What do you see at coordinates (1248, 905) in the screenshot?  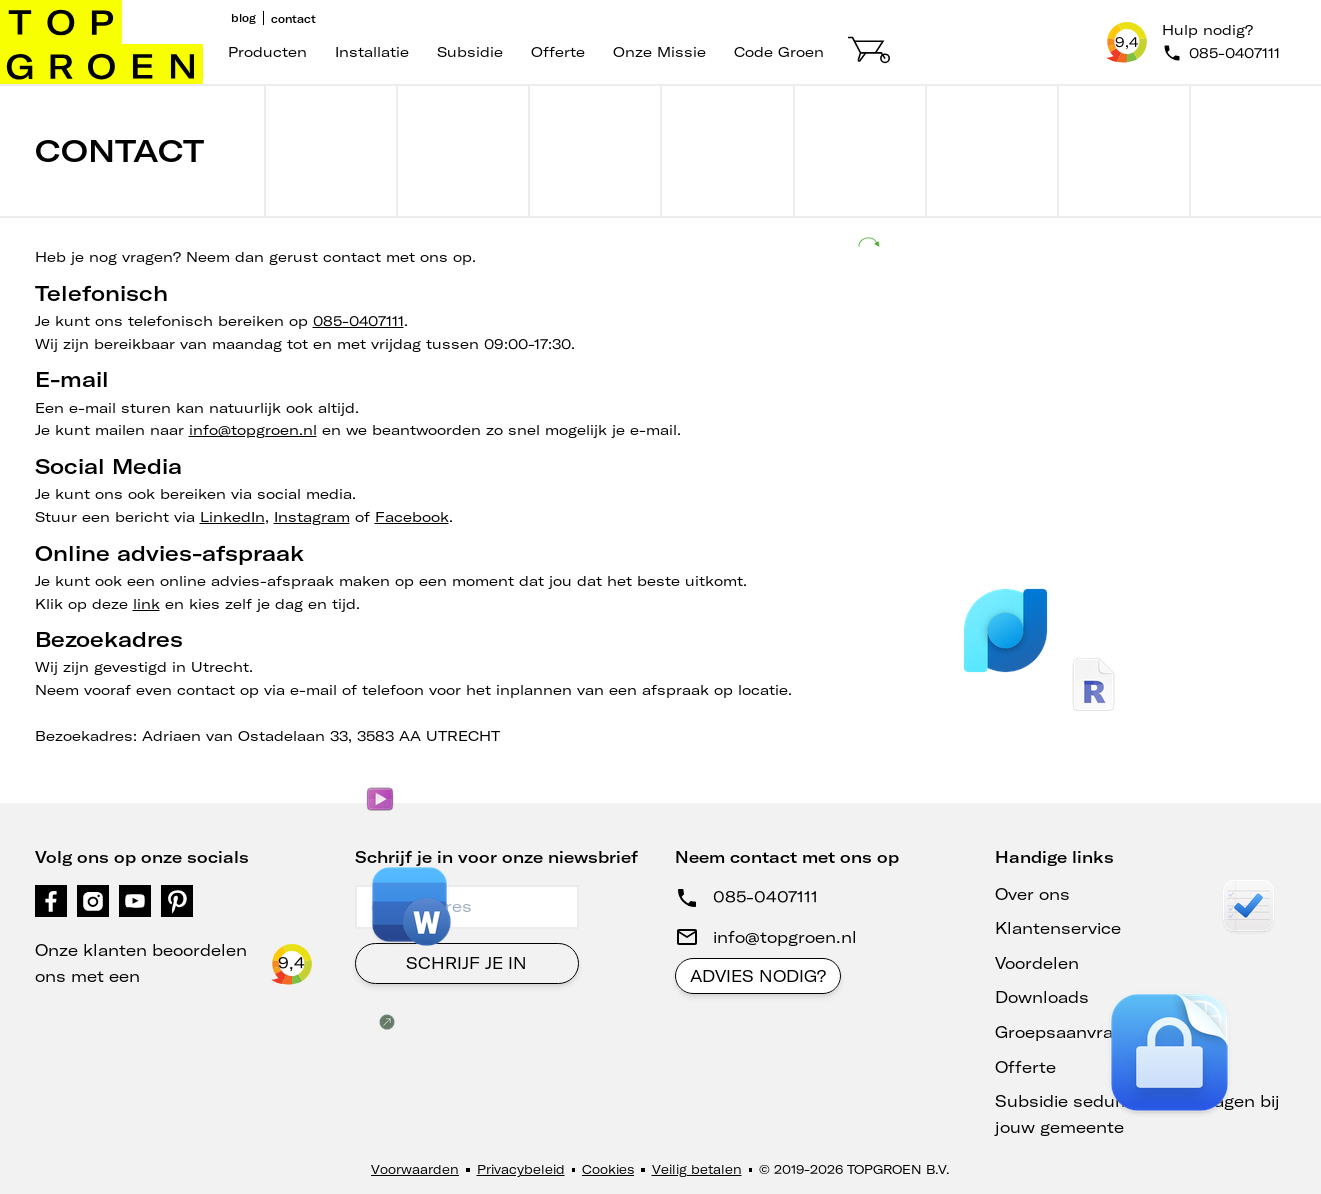 I see `open agenda task management app` at bounding box center [1248, 905].